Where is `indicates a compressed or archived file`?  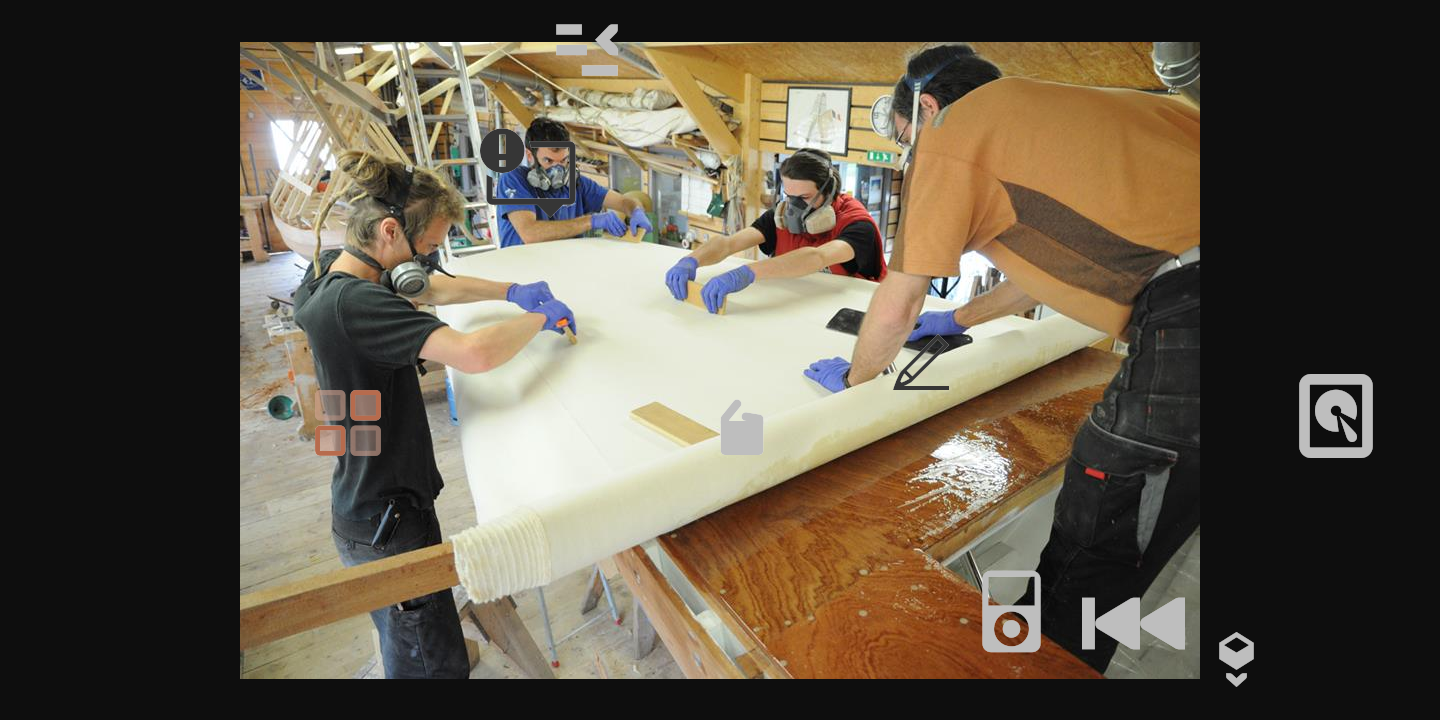
indicates a compressed or archived file is located at coordinates (742, 421).